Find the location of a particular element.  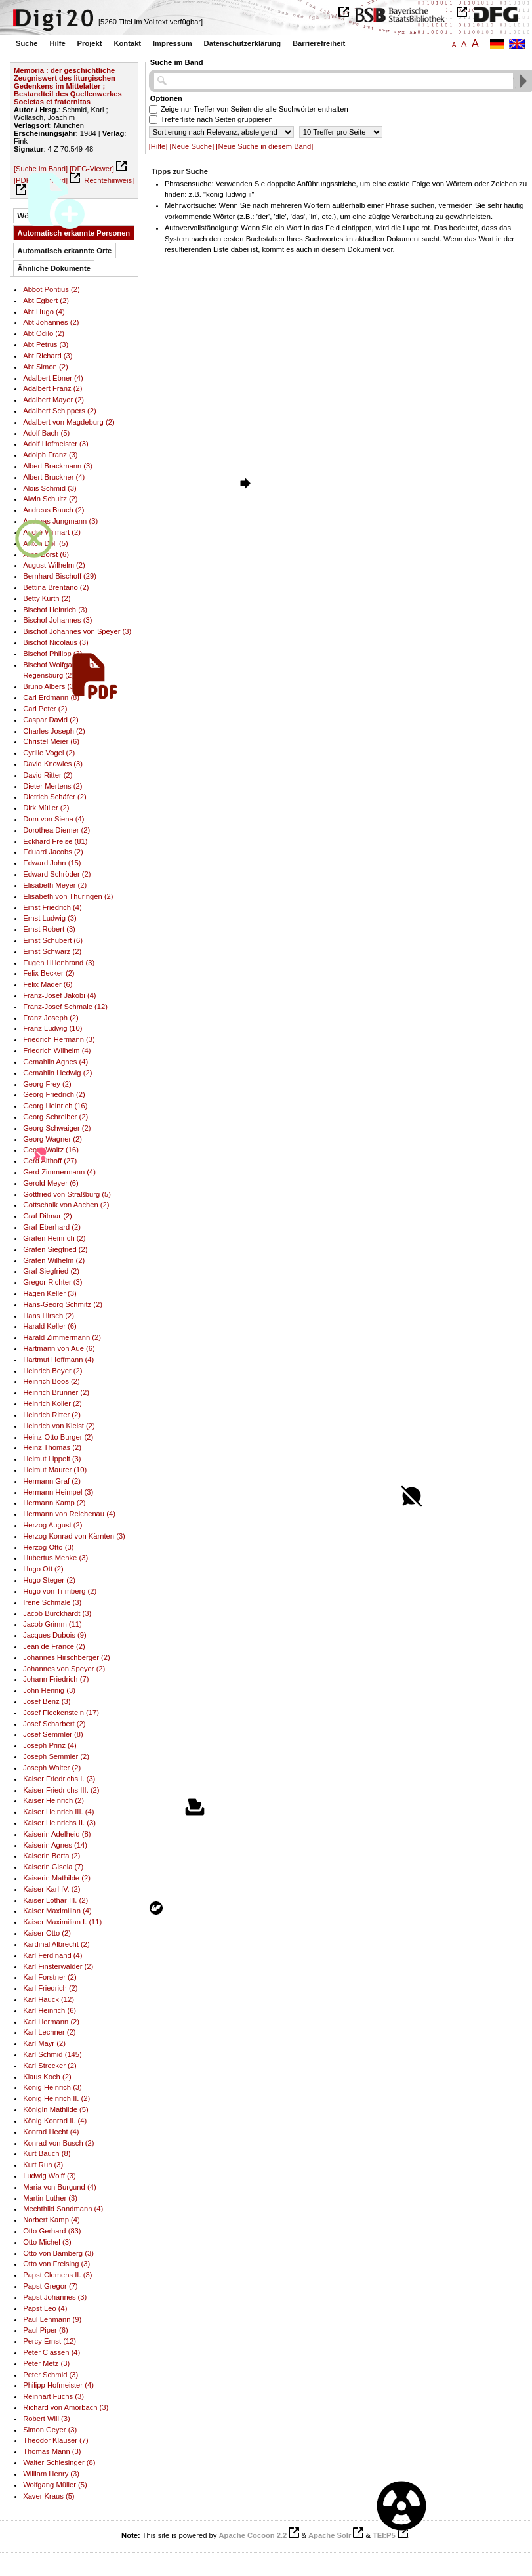

close or dismiss a dialog is located at coordinates (34, 539).